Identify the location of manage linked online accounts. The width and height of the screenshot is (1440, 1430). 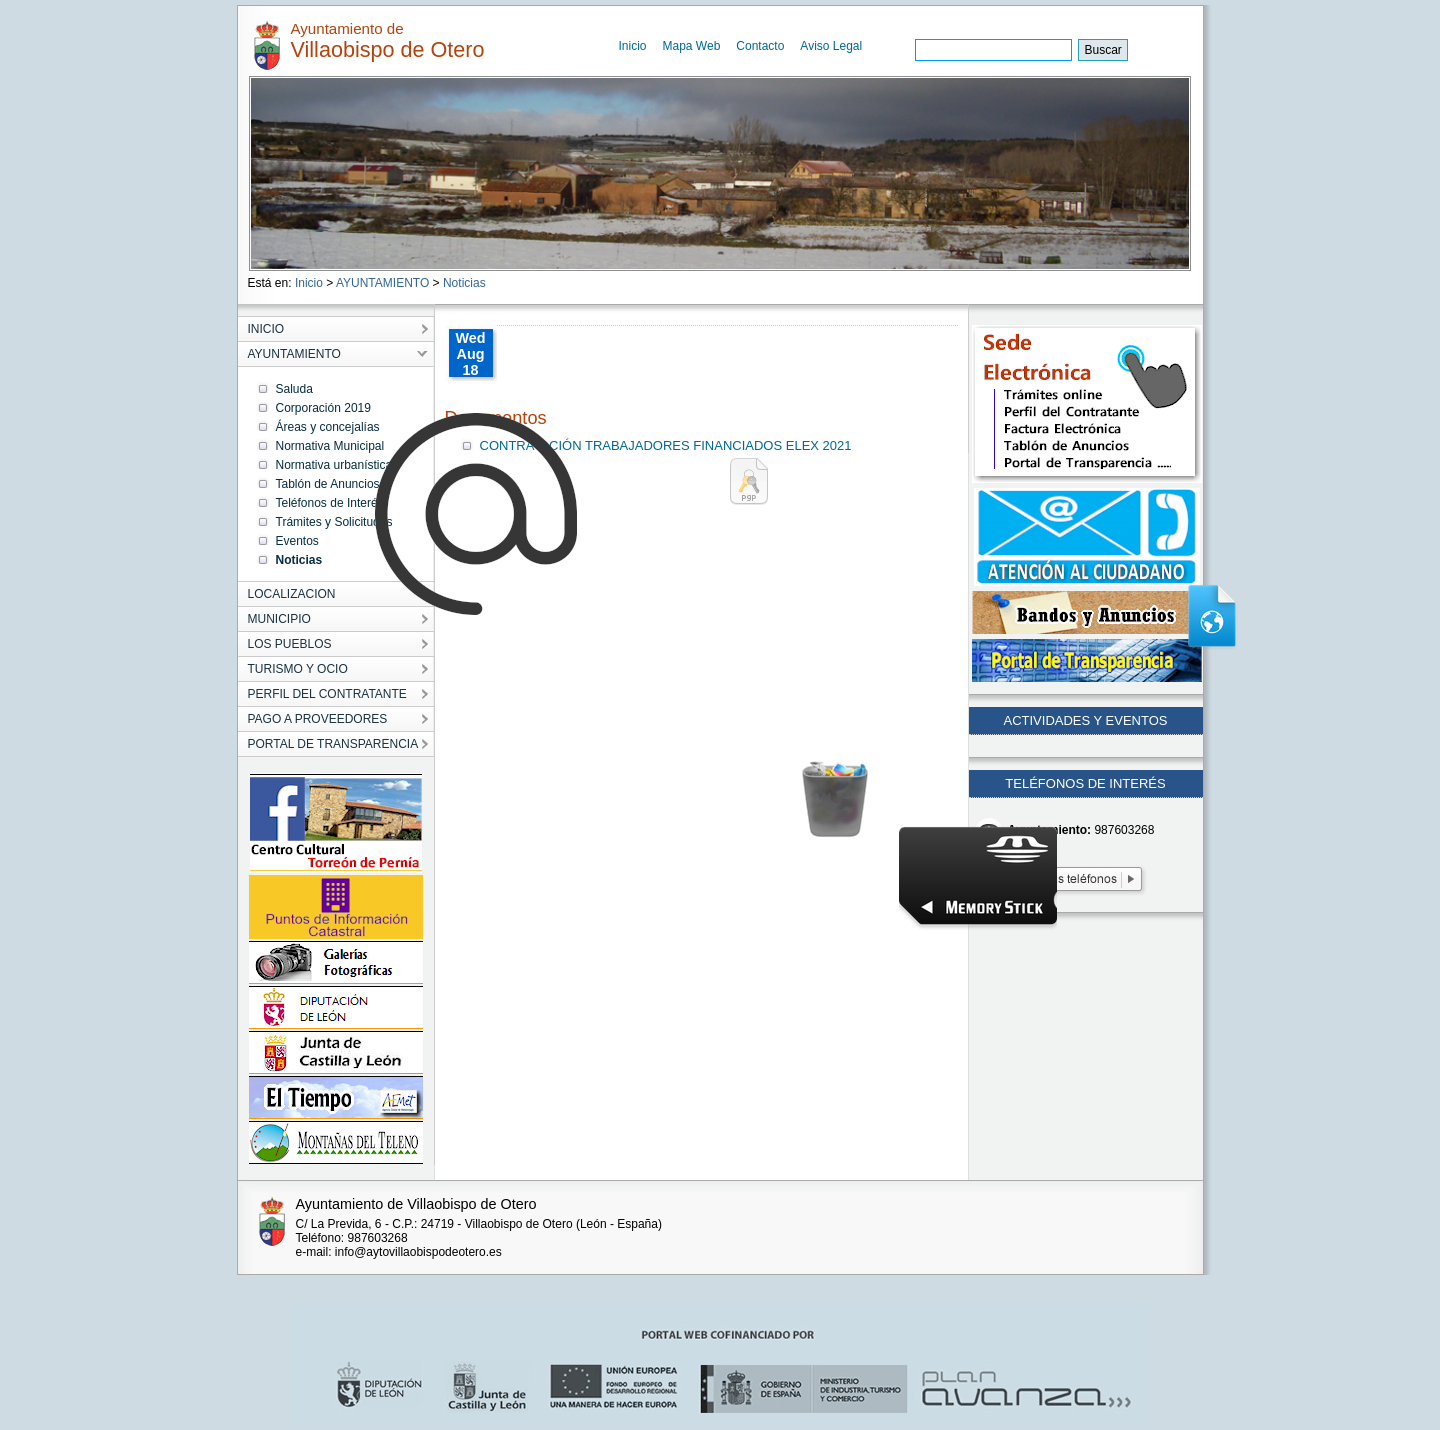
(476, 514).